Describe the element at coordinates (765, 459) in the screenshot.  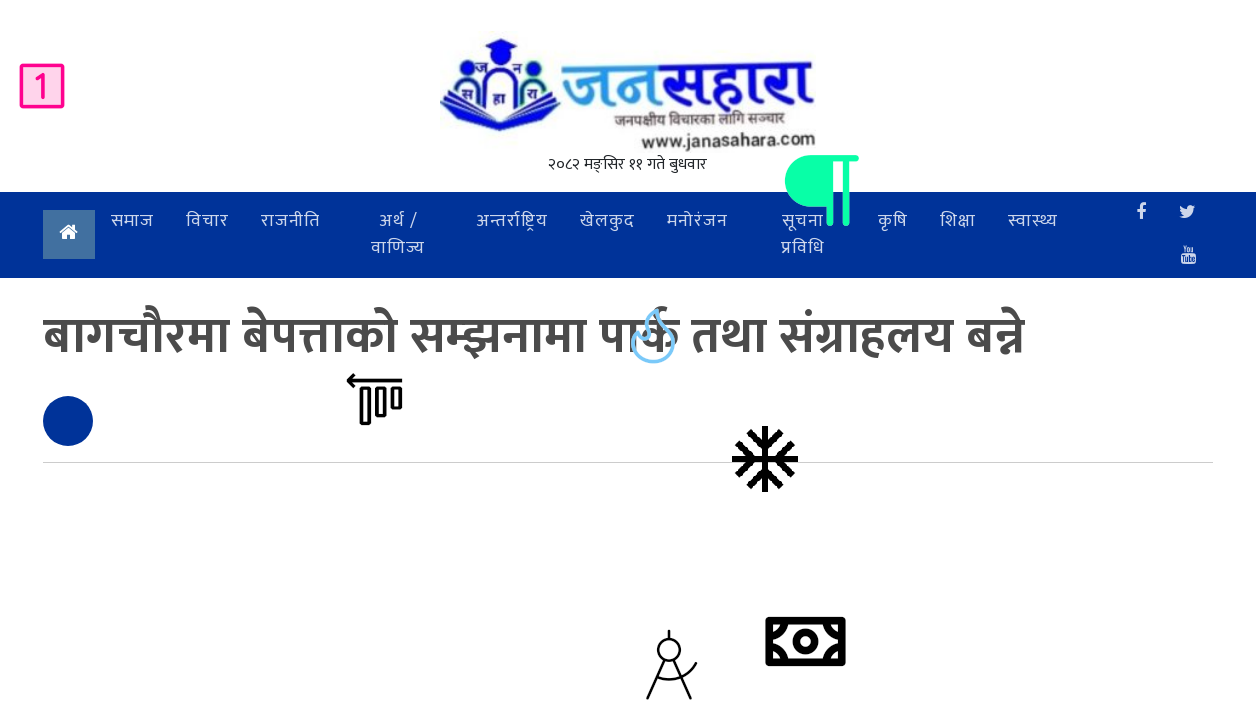
I see `toggle air conditioning or cooling mode` at that location.